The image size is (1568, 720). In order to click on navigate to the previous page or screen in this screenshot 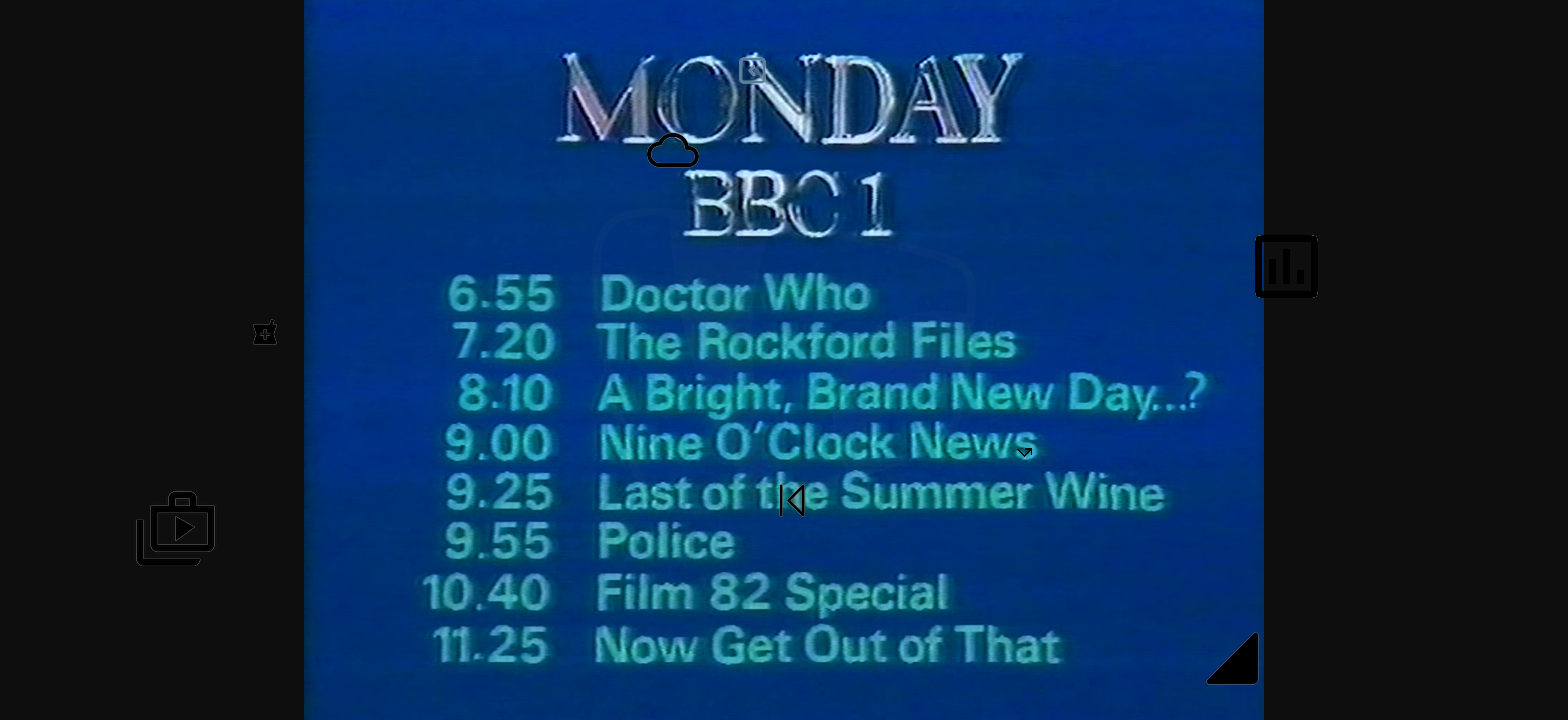, I will do `click(752, 70)`.